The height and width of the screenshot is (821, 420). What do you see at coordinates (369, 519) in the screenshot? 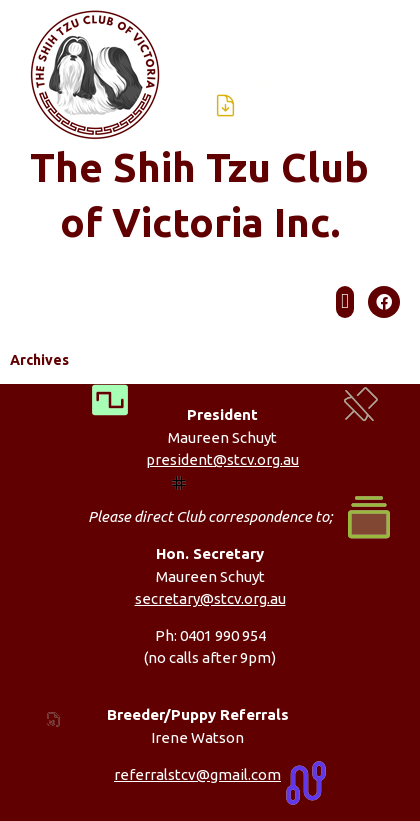
I see `view stacked cards or layers` at bounding box center [369, 519].